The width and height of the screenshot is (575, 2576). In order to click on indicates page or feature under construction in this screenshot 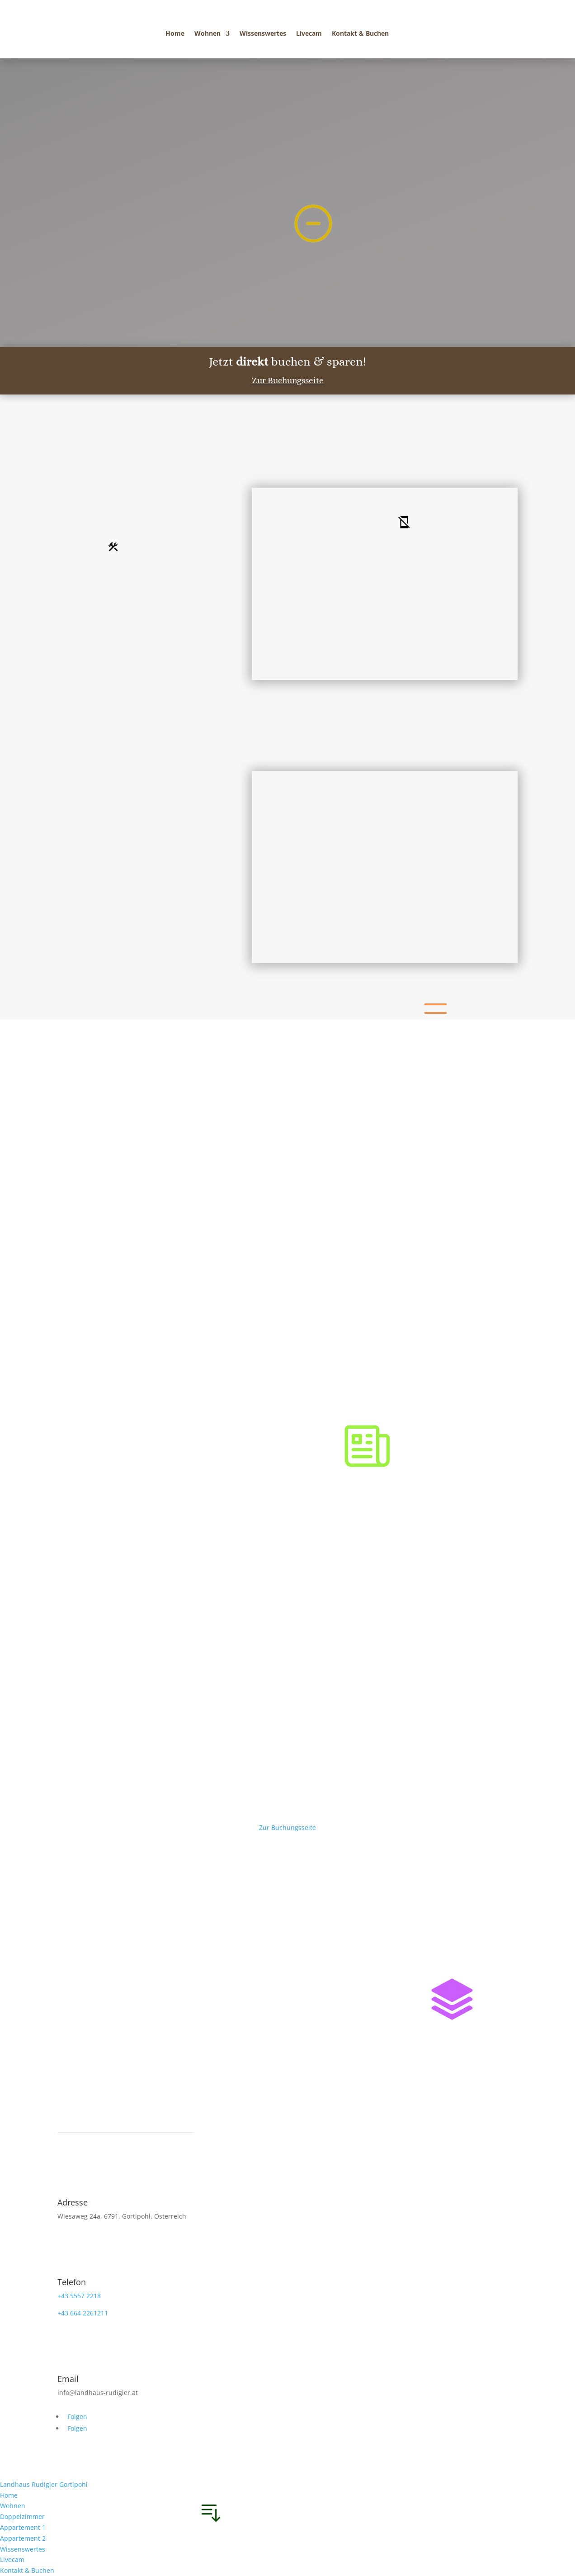, I will do `click(113, 547)`.